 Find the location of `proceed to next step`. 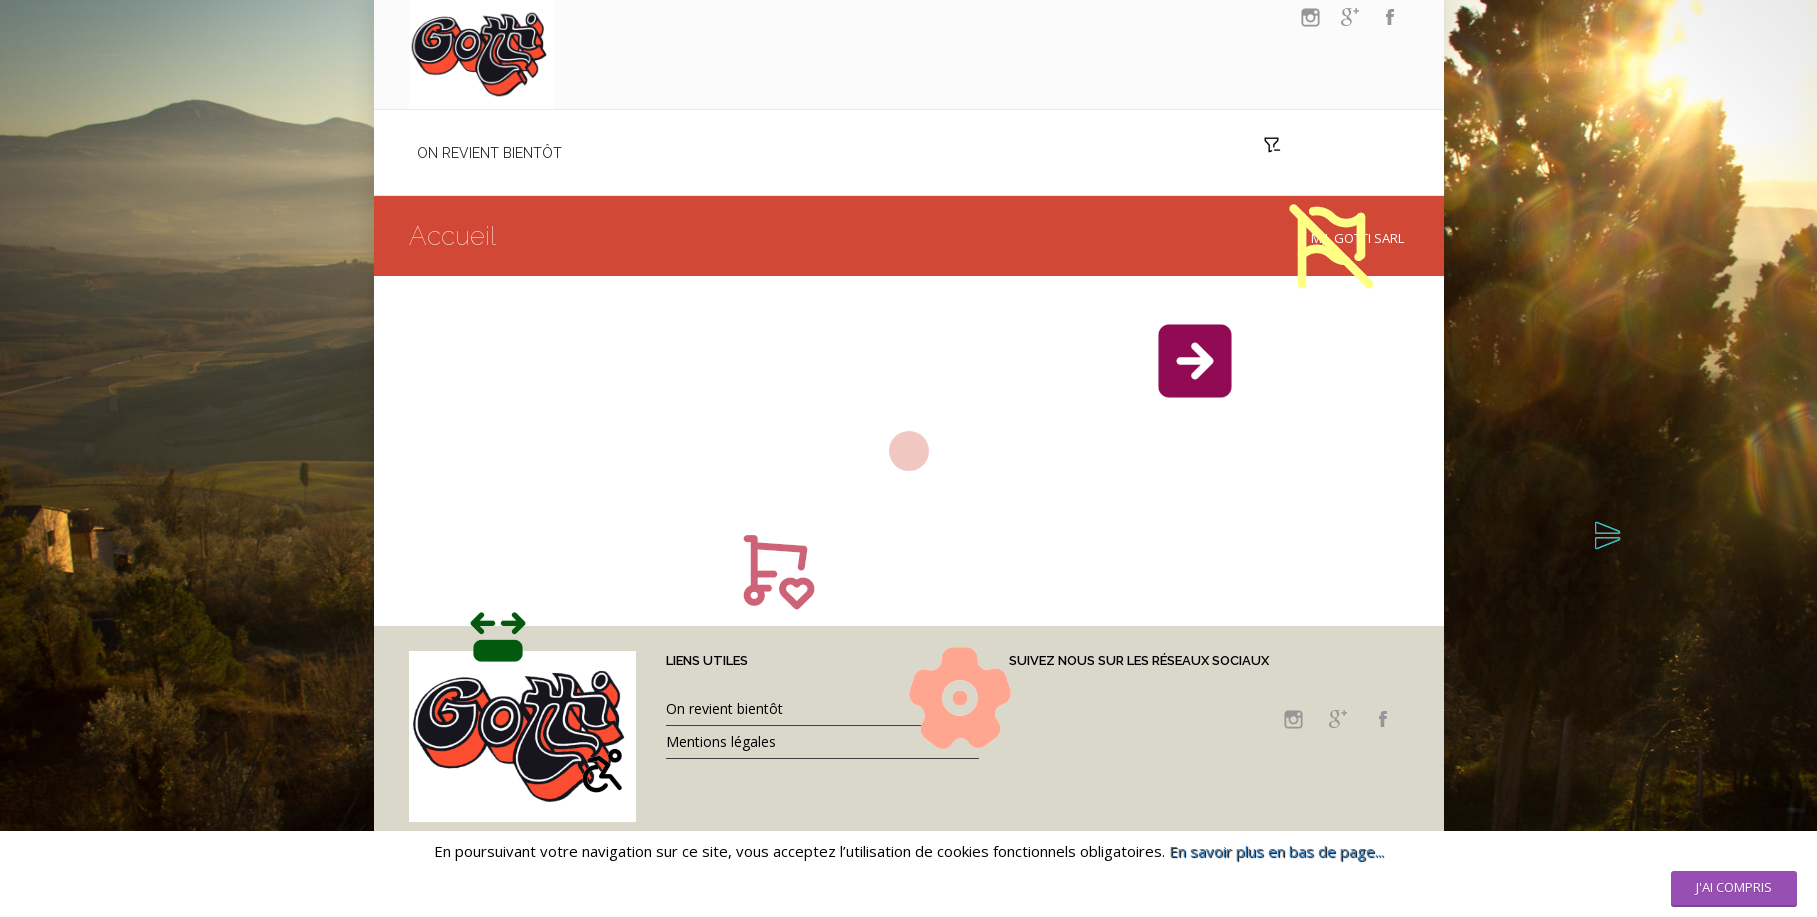

proceed to next step is located at coordinates (1195, 361).